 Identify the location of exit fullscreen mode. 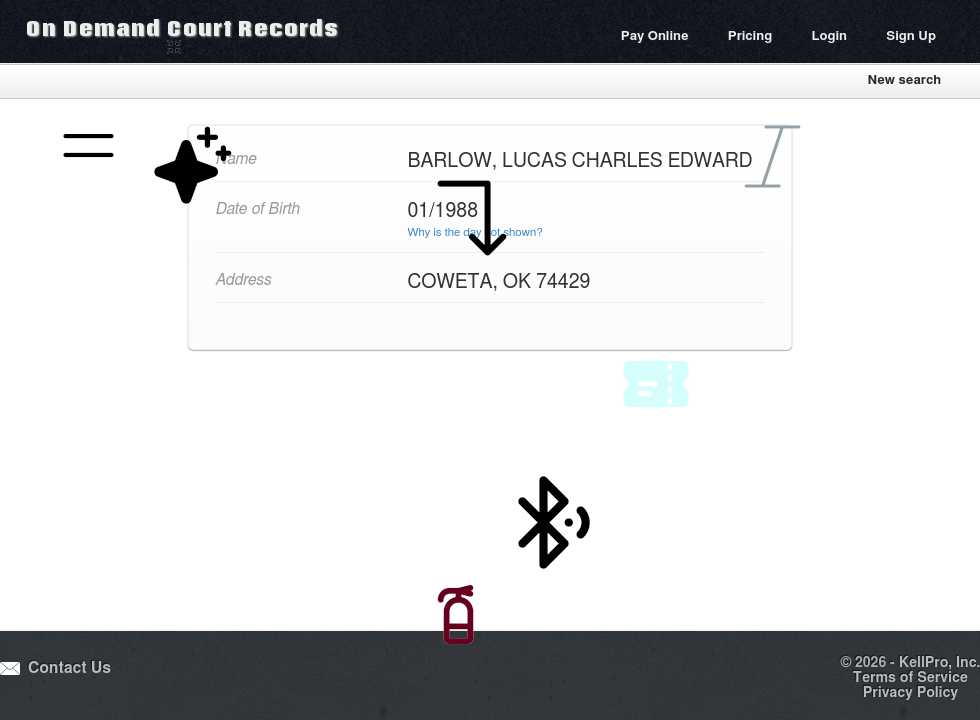
(174, 47).